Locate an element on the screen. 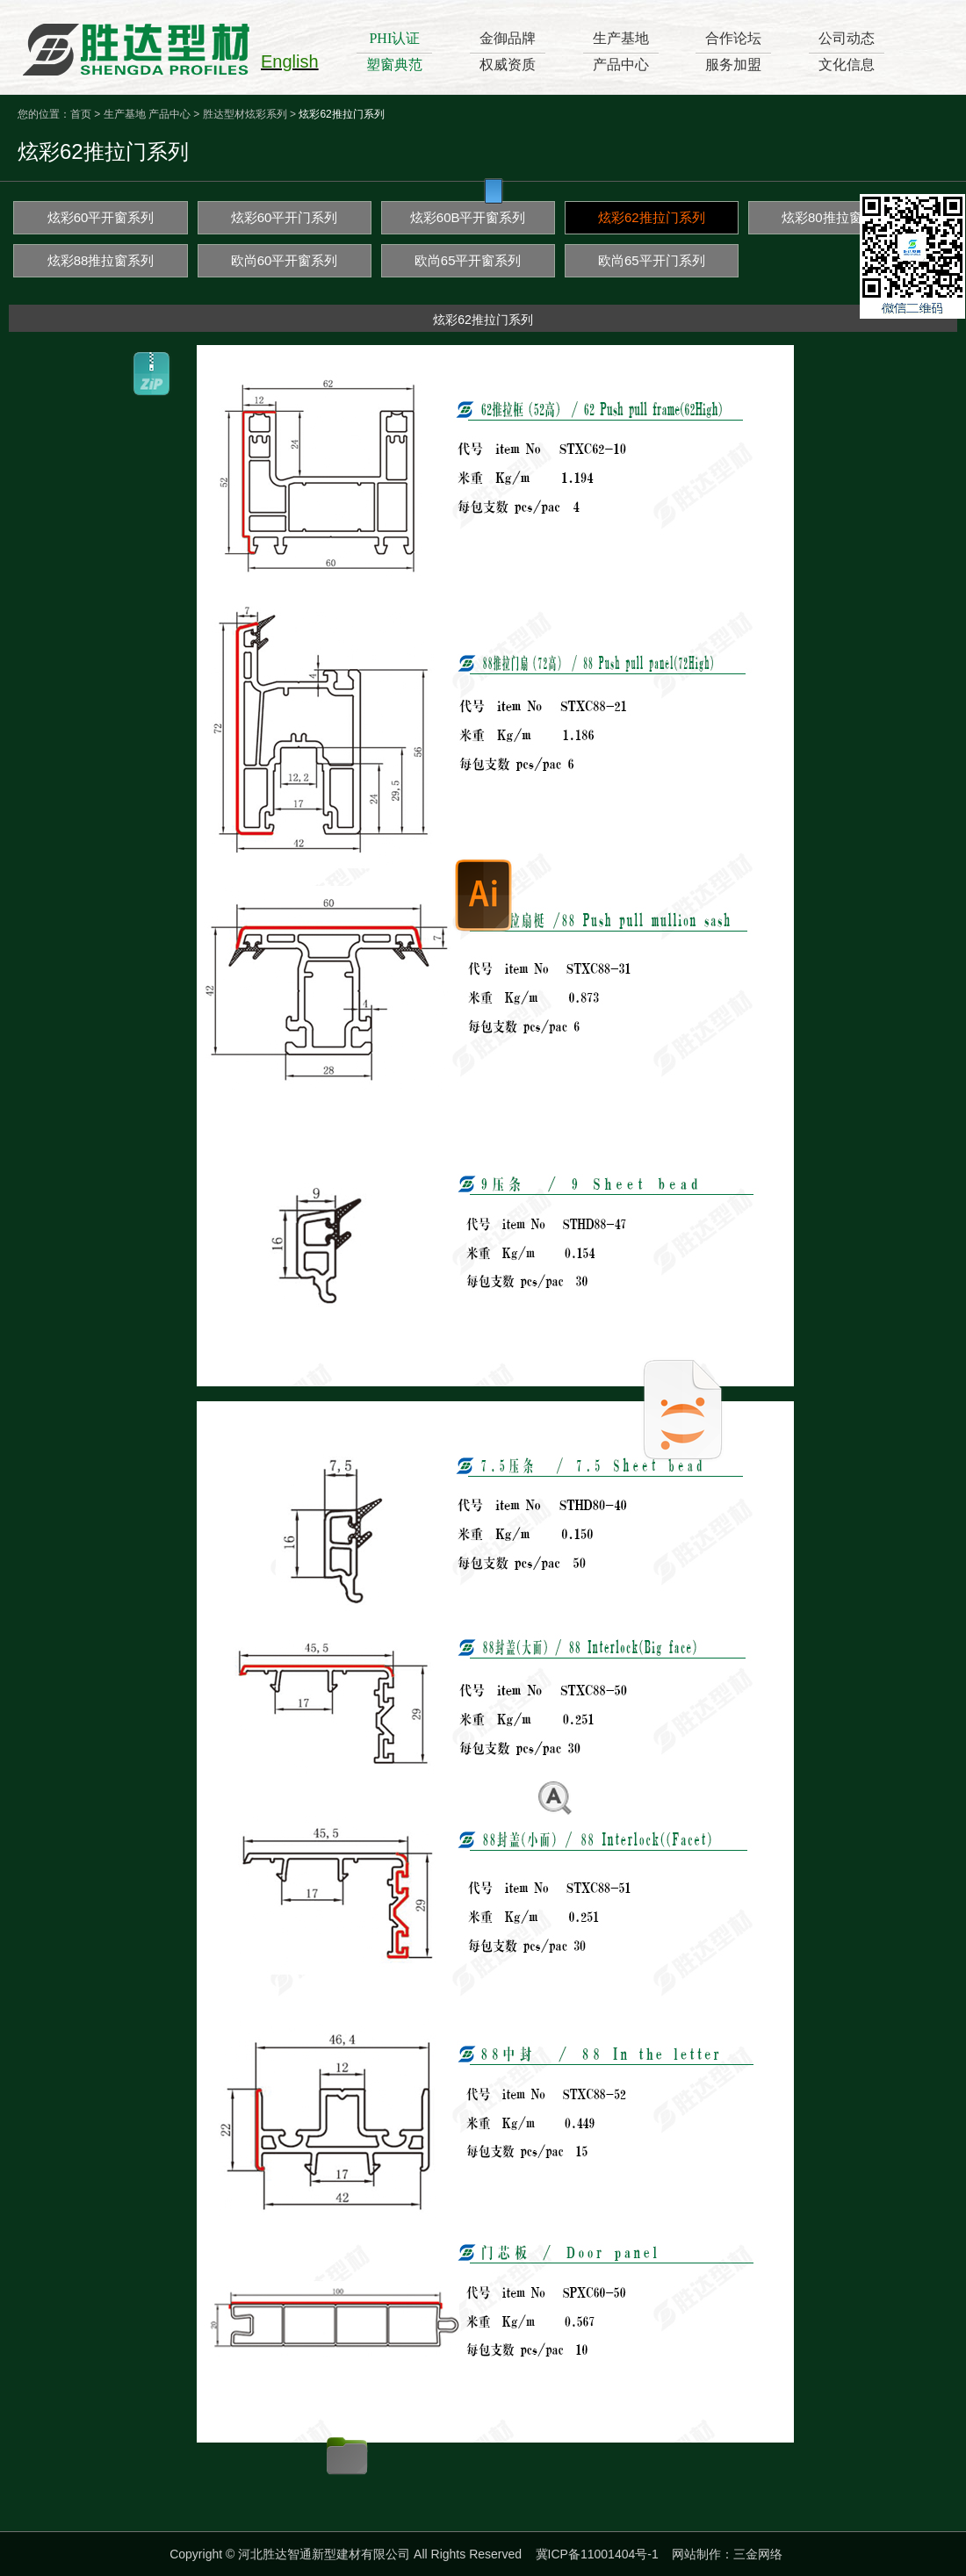 The height and width of the screenshot is (2576, 966). open folder to view contents is located at coordinates (347, 2456).